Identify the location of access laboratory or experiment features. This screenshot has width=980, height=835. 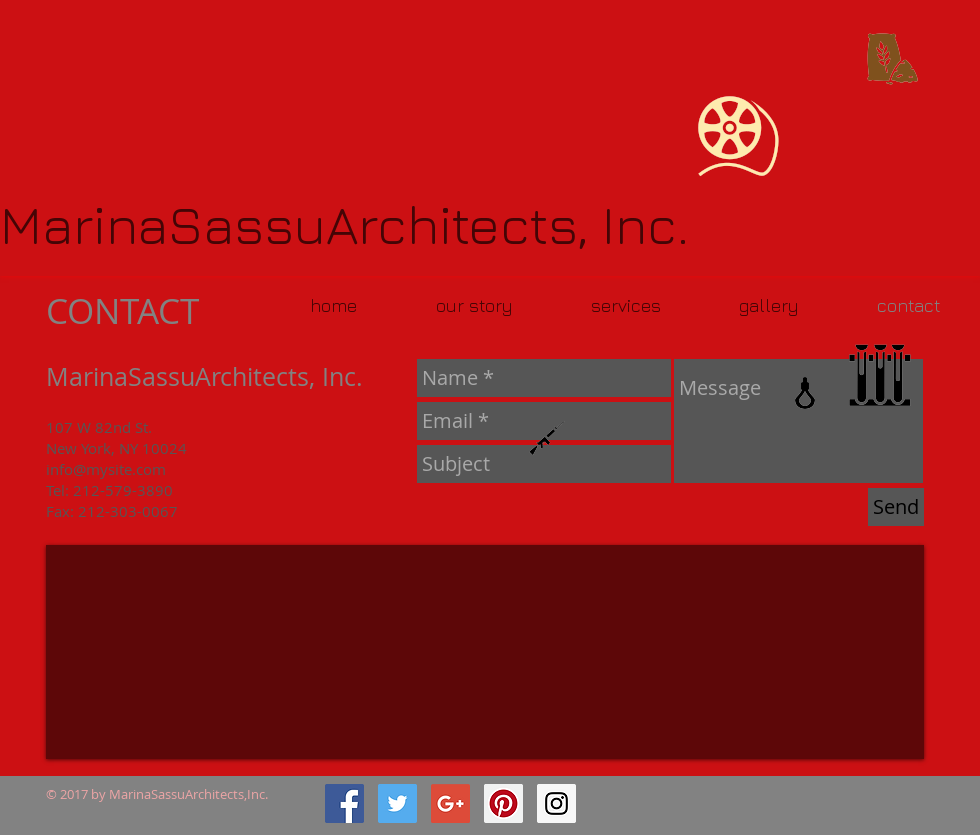
(880, 375).